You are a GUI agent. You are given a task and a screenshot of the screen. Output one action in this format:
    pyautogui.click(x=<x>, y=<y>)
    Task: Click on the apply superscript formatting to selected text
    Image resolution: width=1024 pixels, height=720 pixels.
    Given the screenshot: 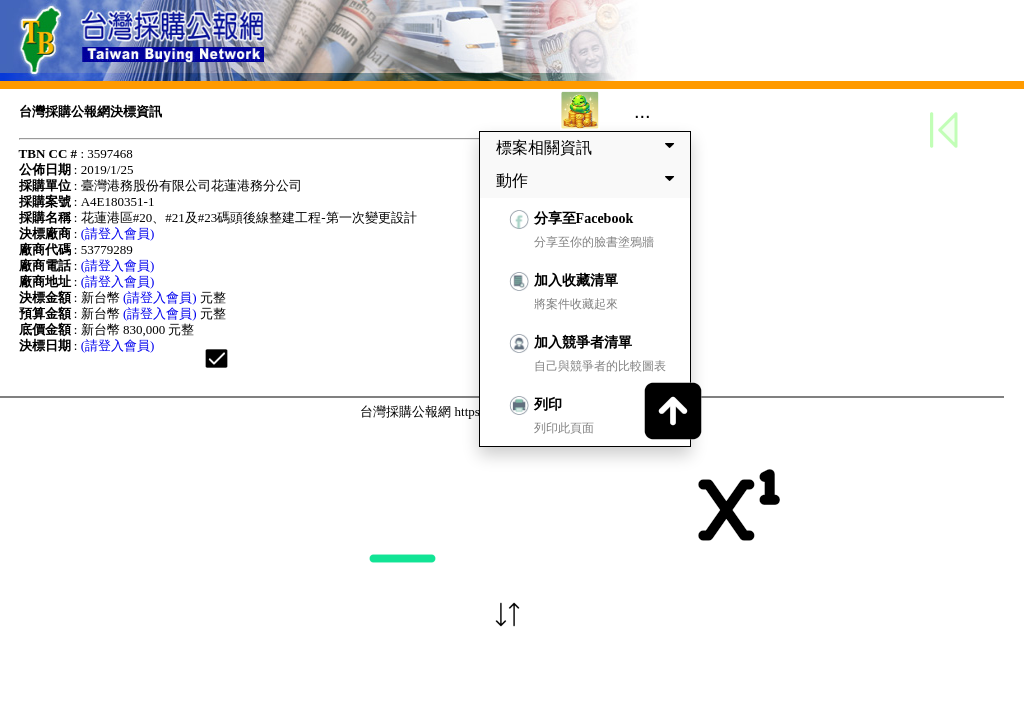 What is the action you would take?
    pyautogui.click(x=734, y=510)
    